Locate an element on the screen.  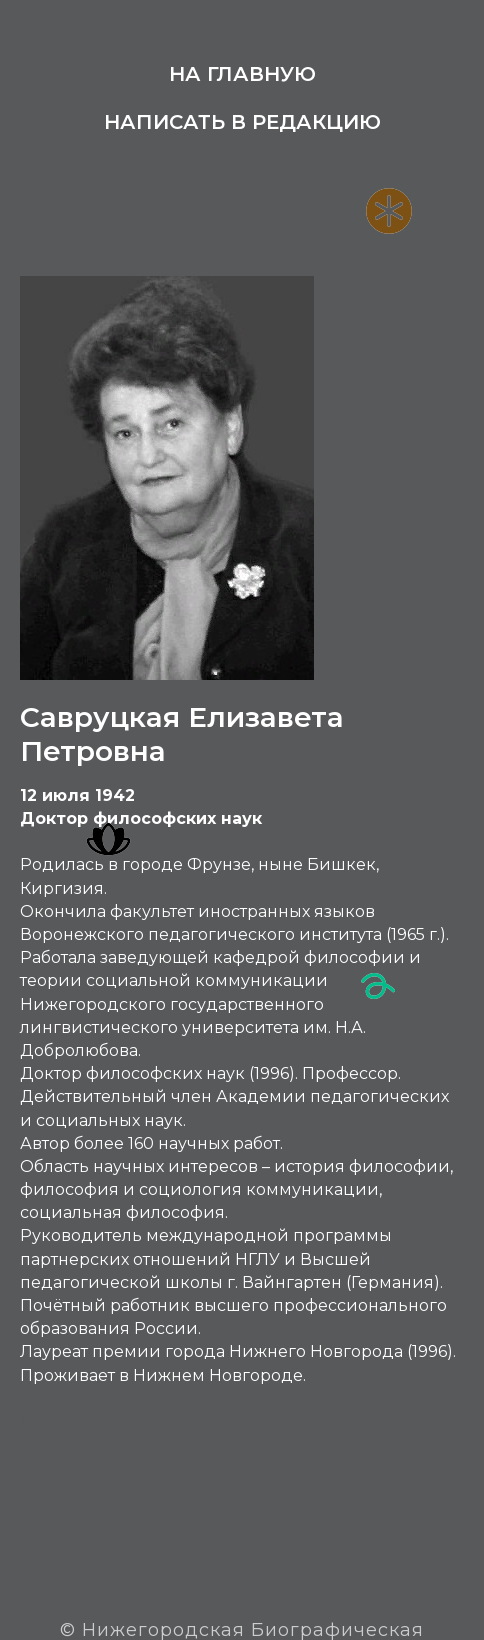
freehand drawing or sketch tool is located at coordinates (377, 986).